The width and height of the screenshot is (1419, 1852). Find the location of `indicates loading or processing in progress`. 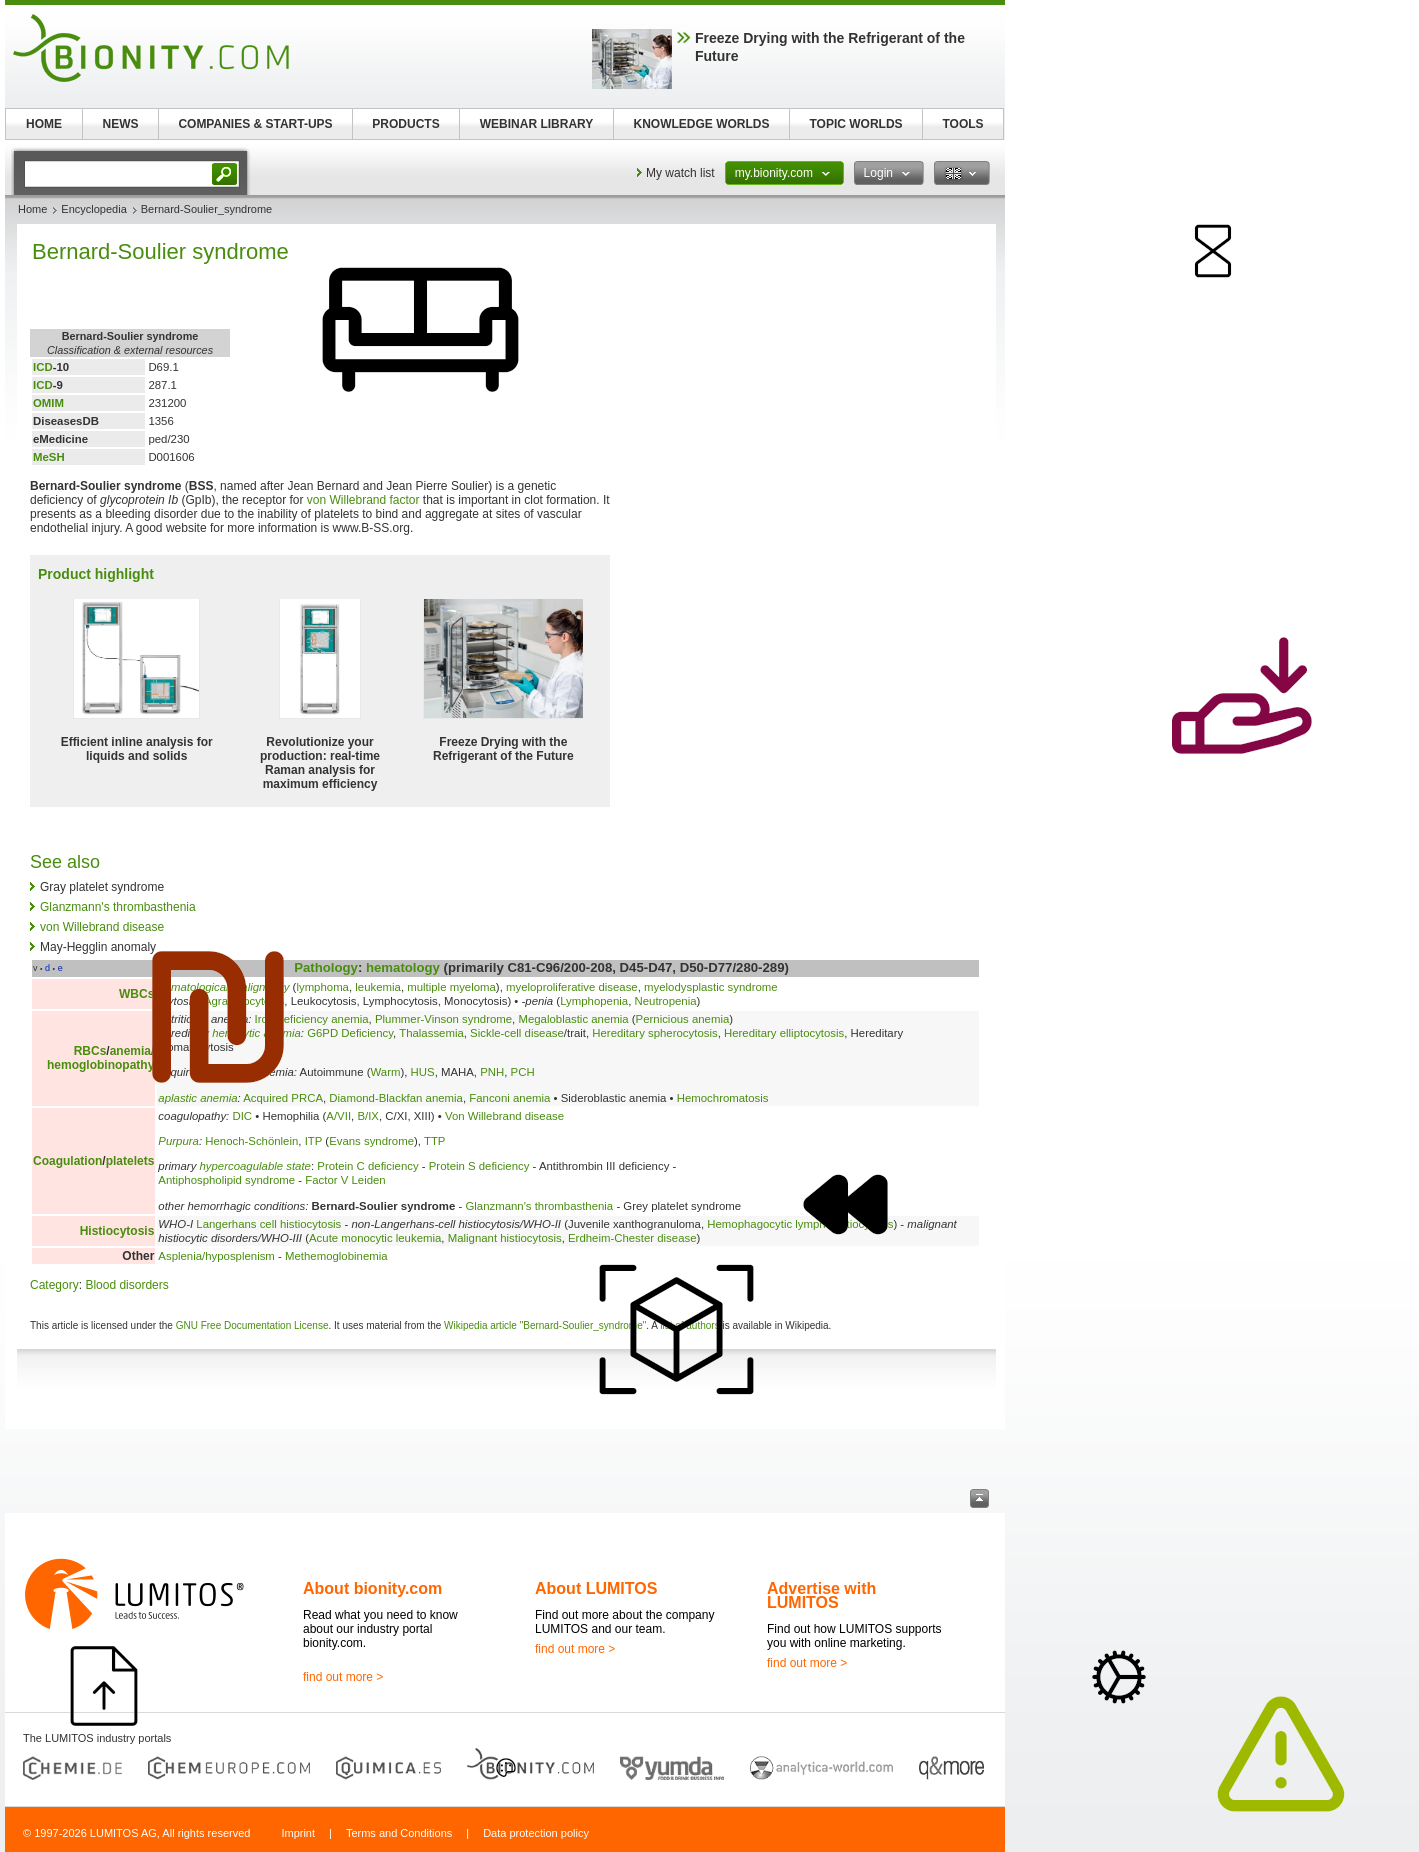

indicates loading or processing in progress is located at coordinates (1213, 251).